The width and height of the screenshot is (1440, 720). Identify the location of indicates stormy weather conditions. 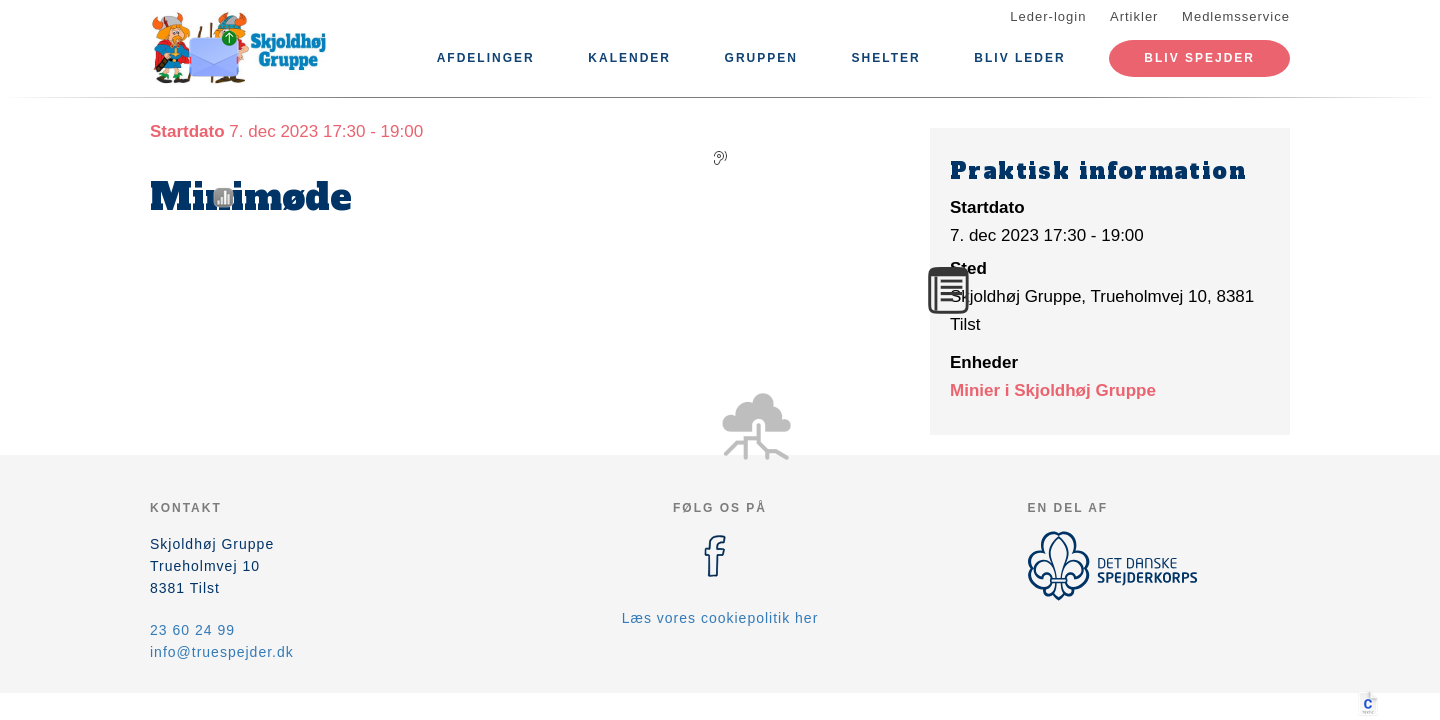
(756, 427).